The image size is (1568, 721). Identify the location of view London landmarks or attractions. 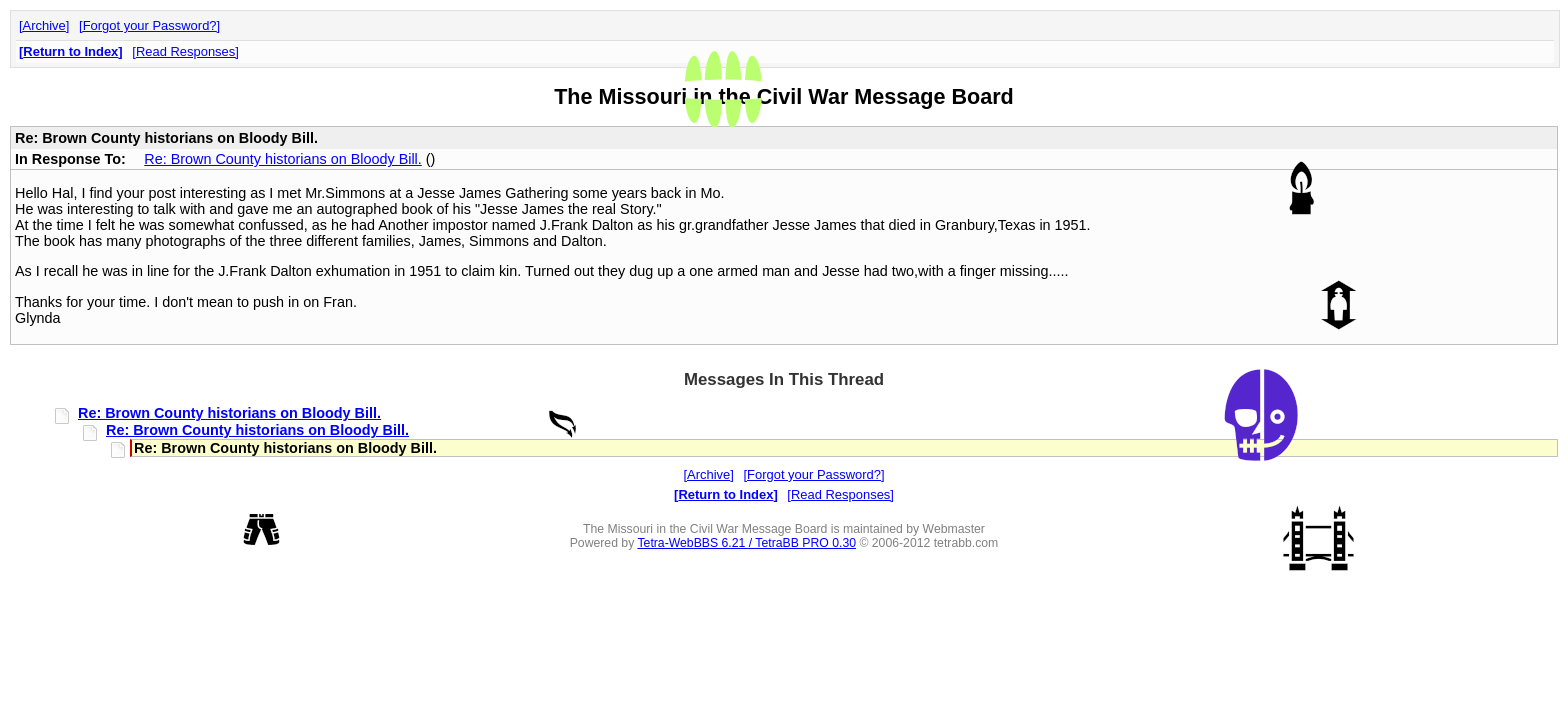
(1318, 536).